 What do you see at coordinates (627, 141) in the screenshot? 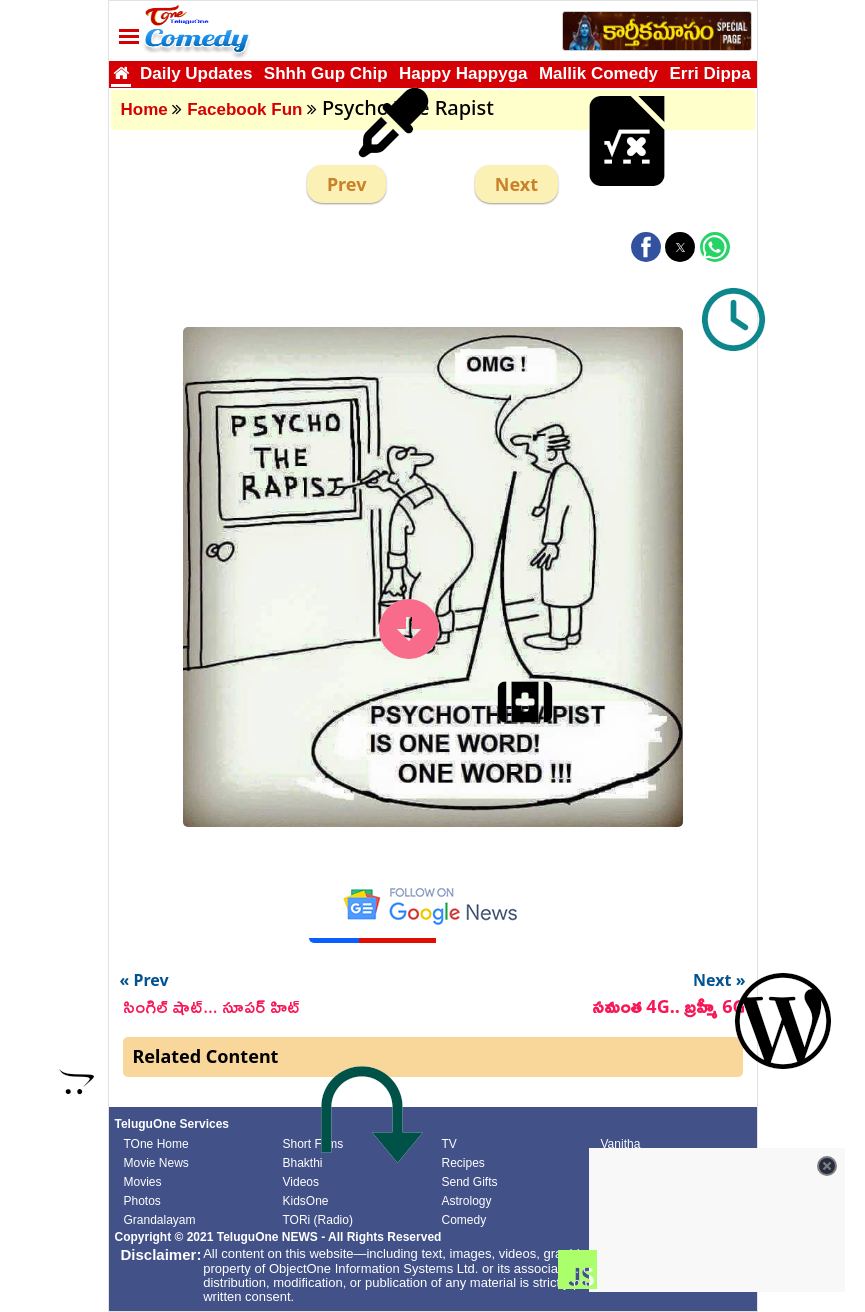
I see `open LibreOffice Math application` at bounding box center [627, 141].